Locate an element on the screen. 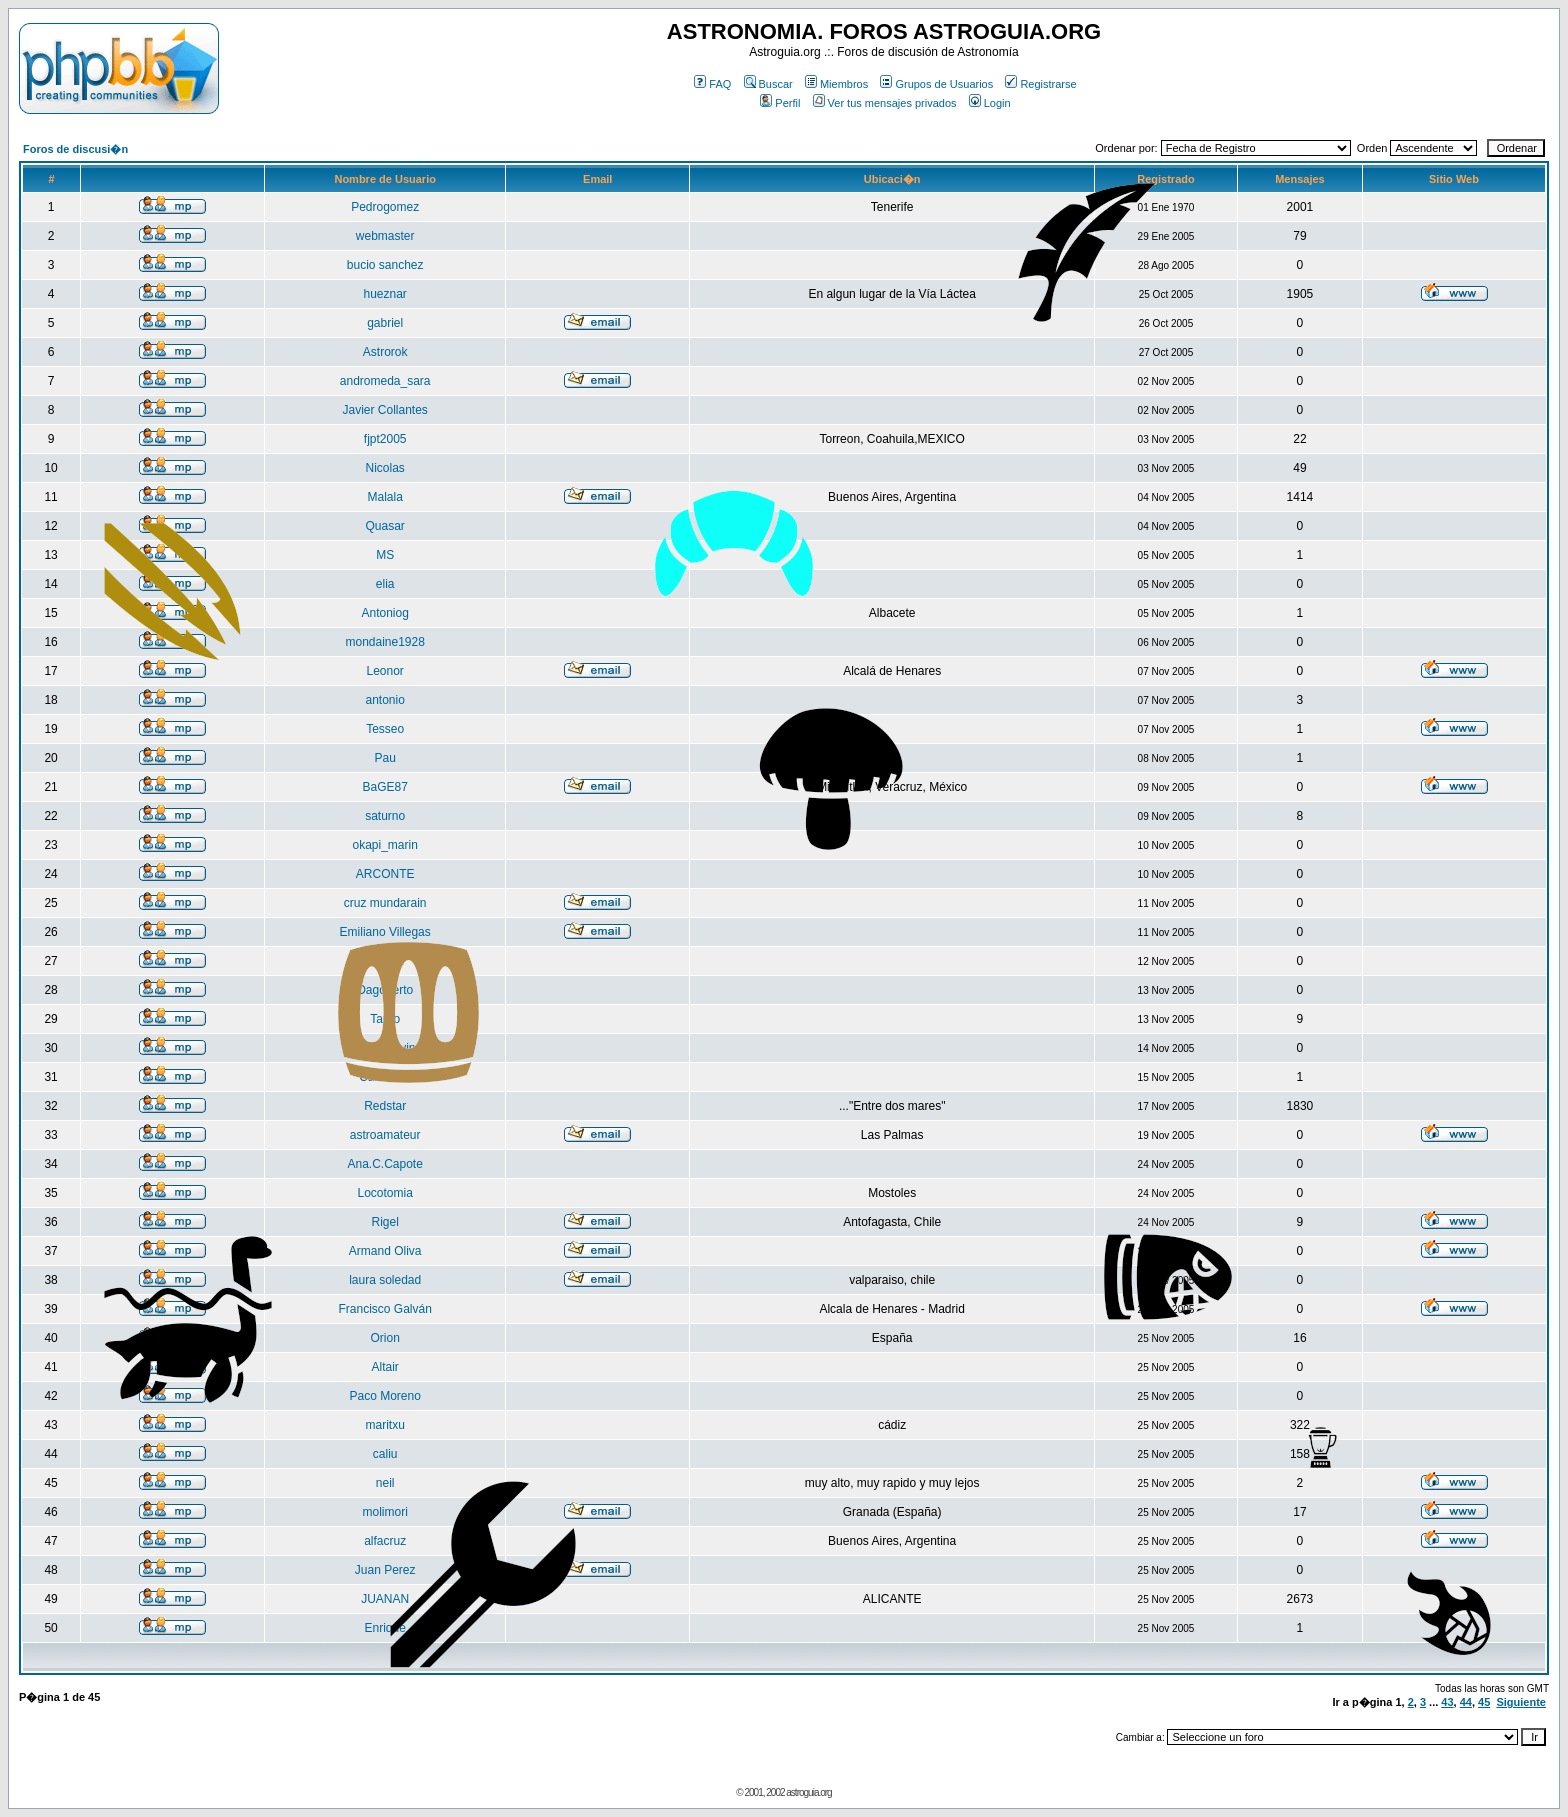  barrel or cask item in a game inventory is located at coordinates (408, 1012).